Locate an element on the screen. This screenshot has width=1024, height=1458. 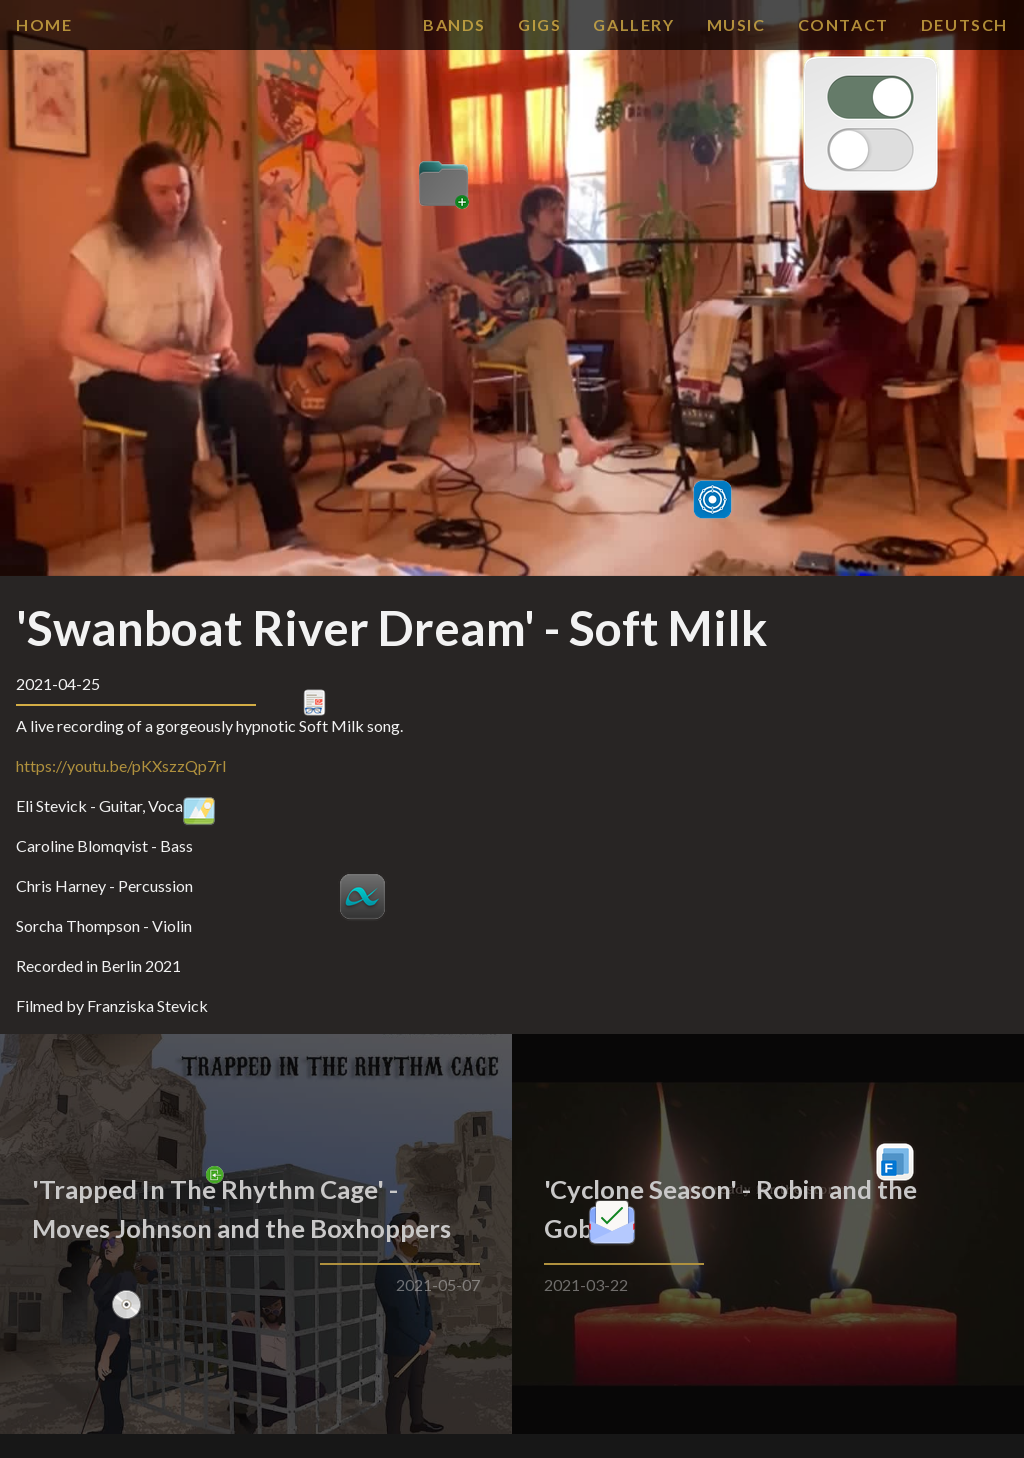
open albert app launcher is located at coordinates (362, 896).